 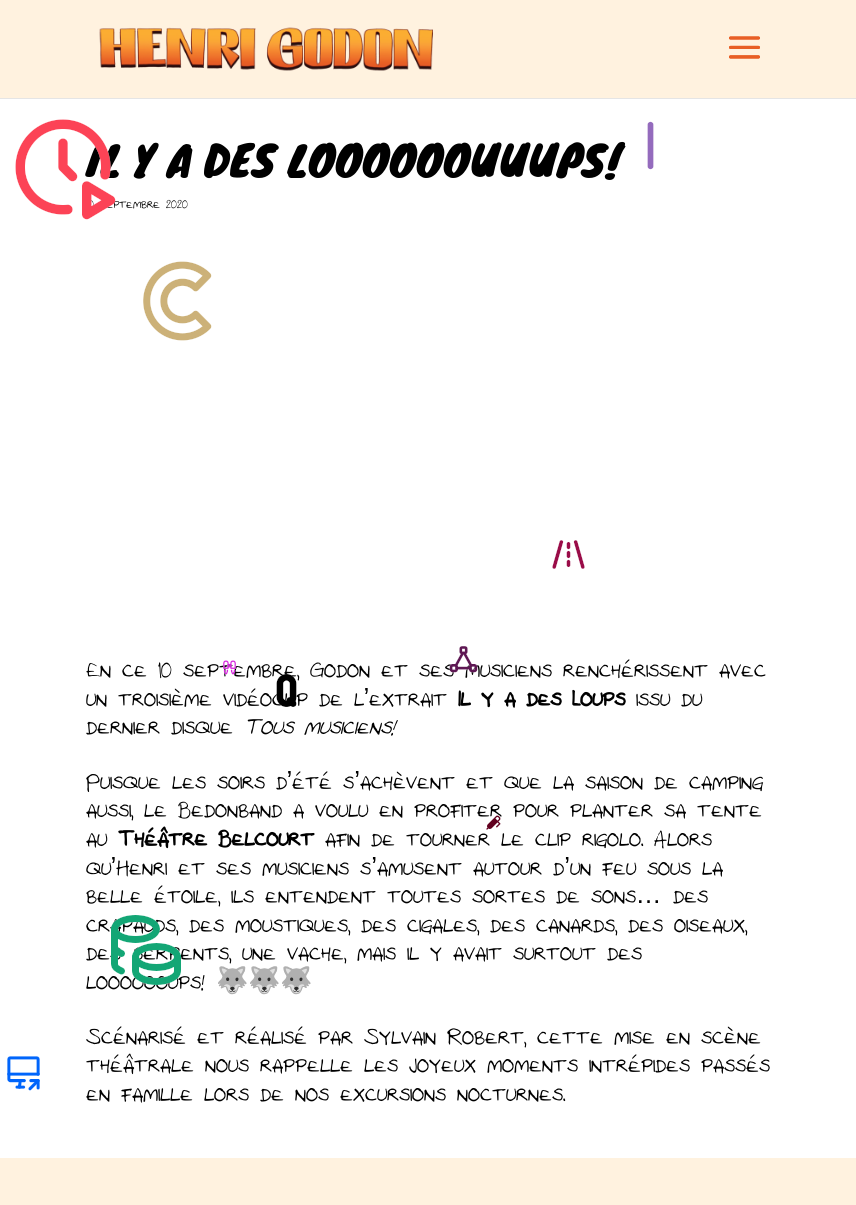 What do you see at coordinates (463, 658) in the screenshot?
I see `create a triangle shape in vector editing mode` at bounding box center [463, 658].